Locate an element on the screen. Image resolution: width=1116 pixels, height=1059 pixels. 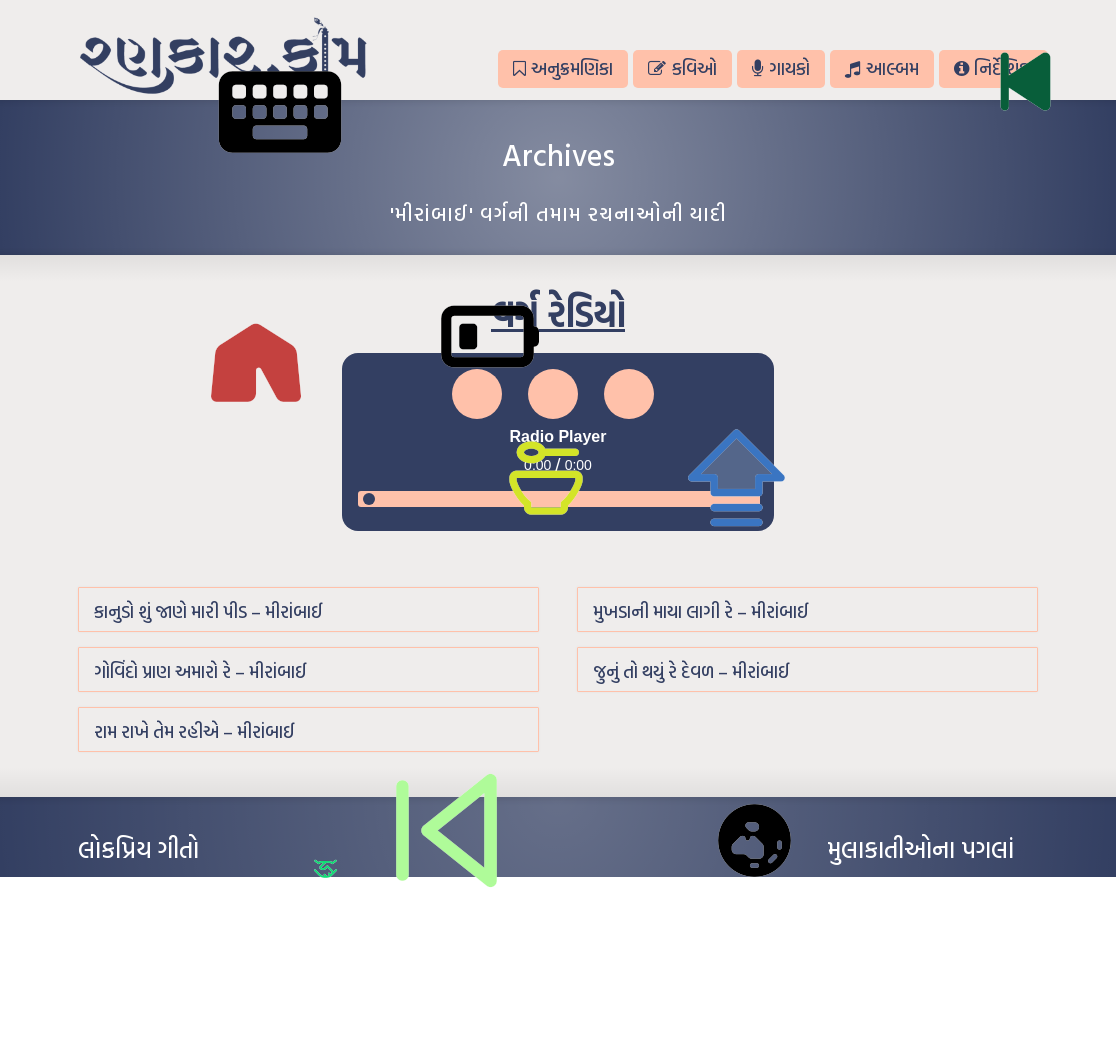
access food or recipe features is located at coordinates (546, 478).